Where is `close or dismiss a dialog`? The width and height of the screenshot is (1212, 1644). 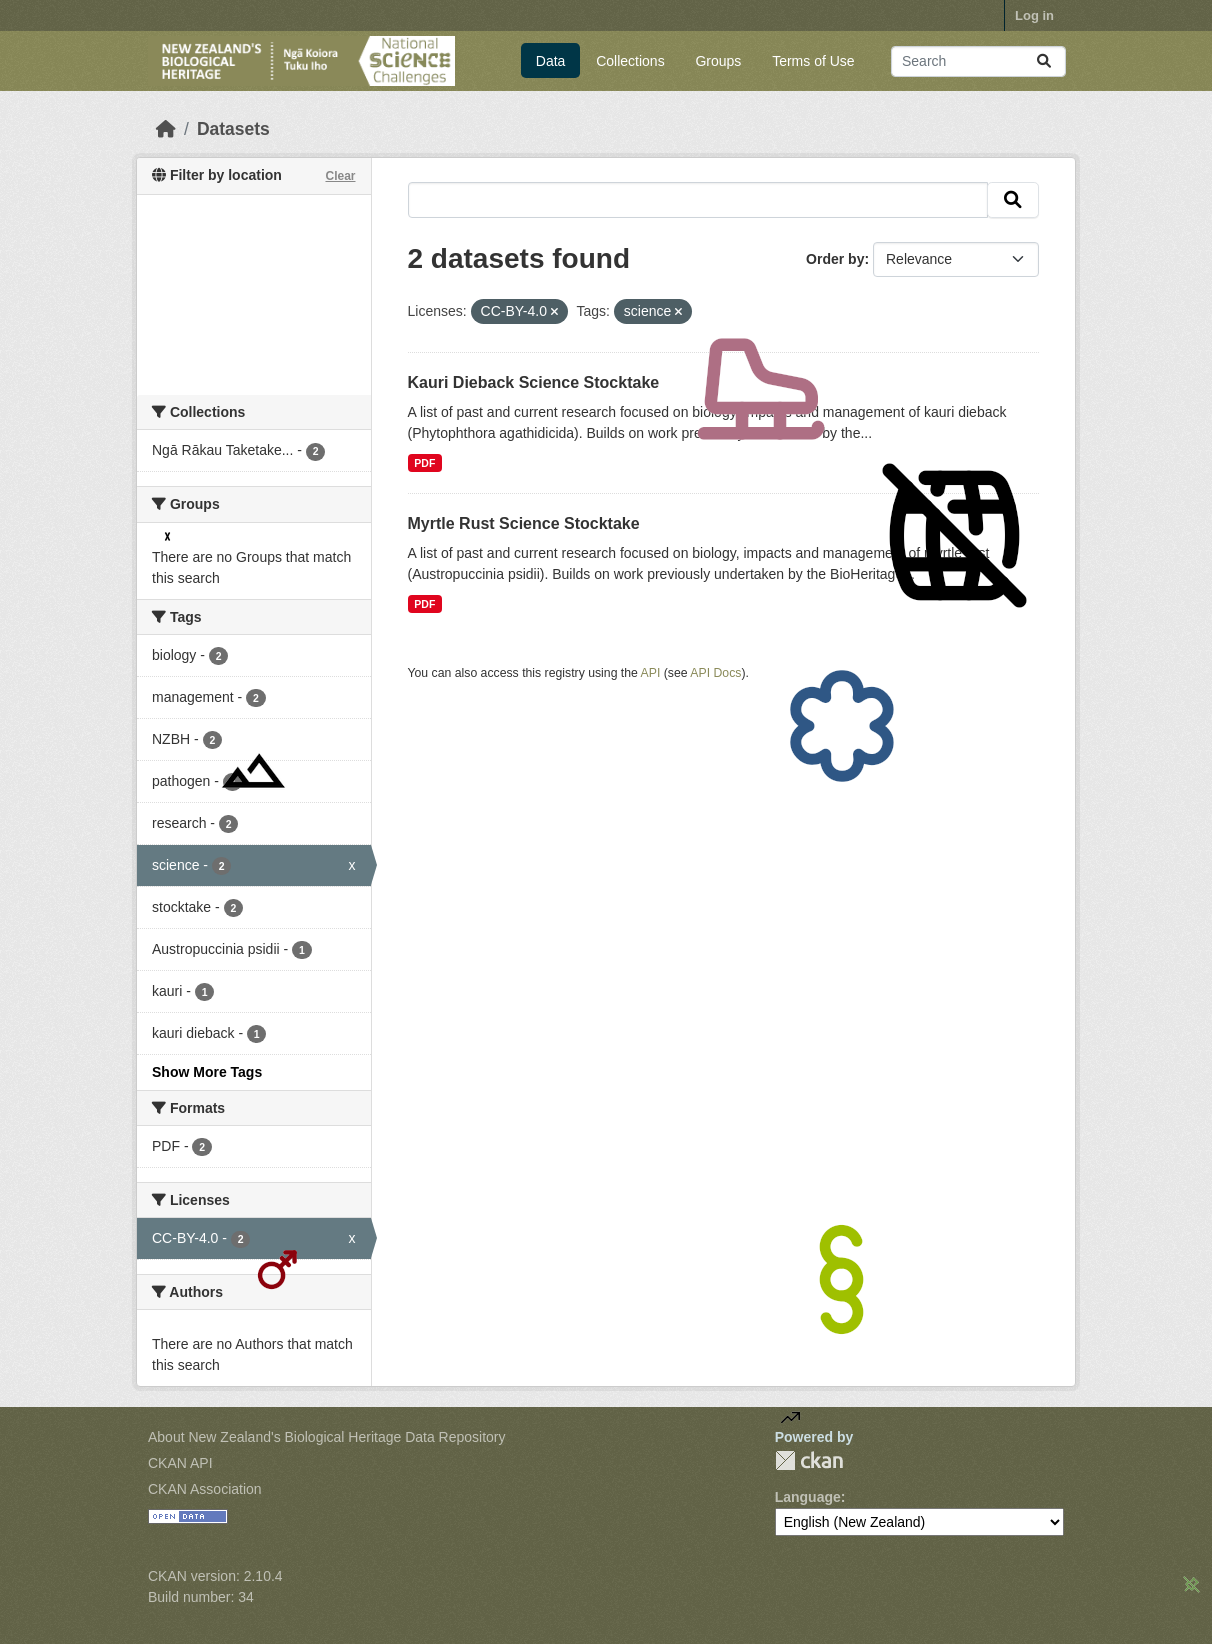 close or dismiss a dialog is located at coordinates (167, 536).